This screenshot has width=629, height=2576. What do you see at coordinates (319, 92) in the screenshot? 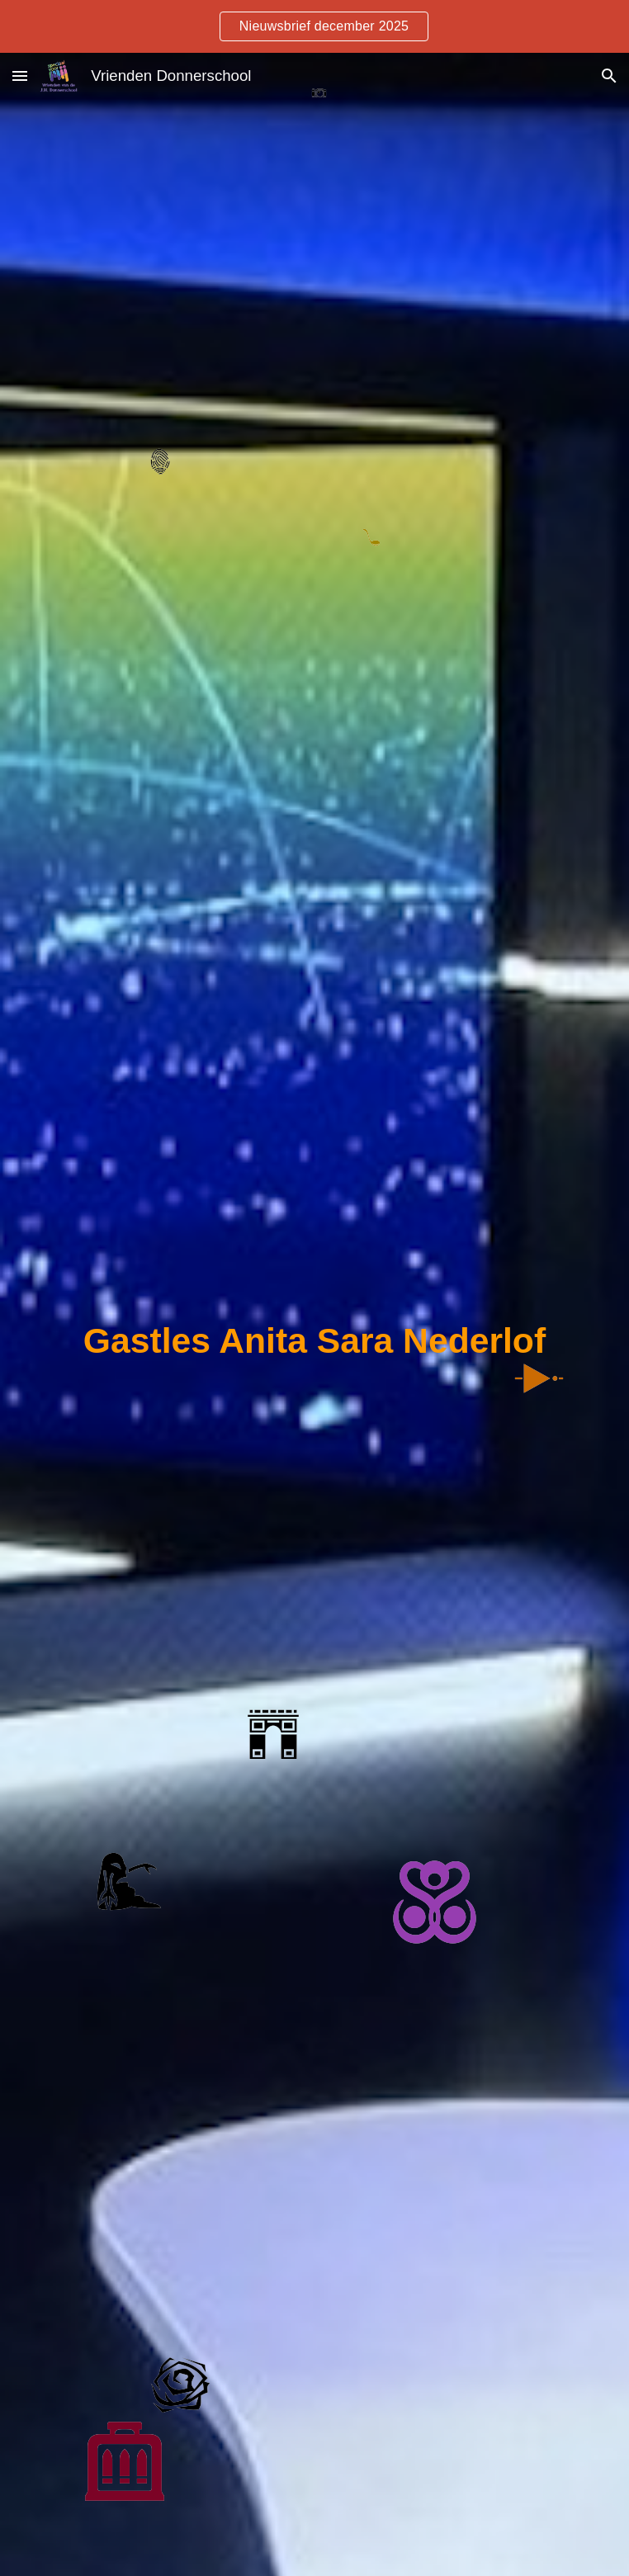
I see `take a photo` at bounding box center [319, 92].